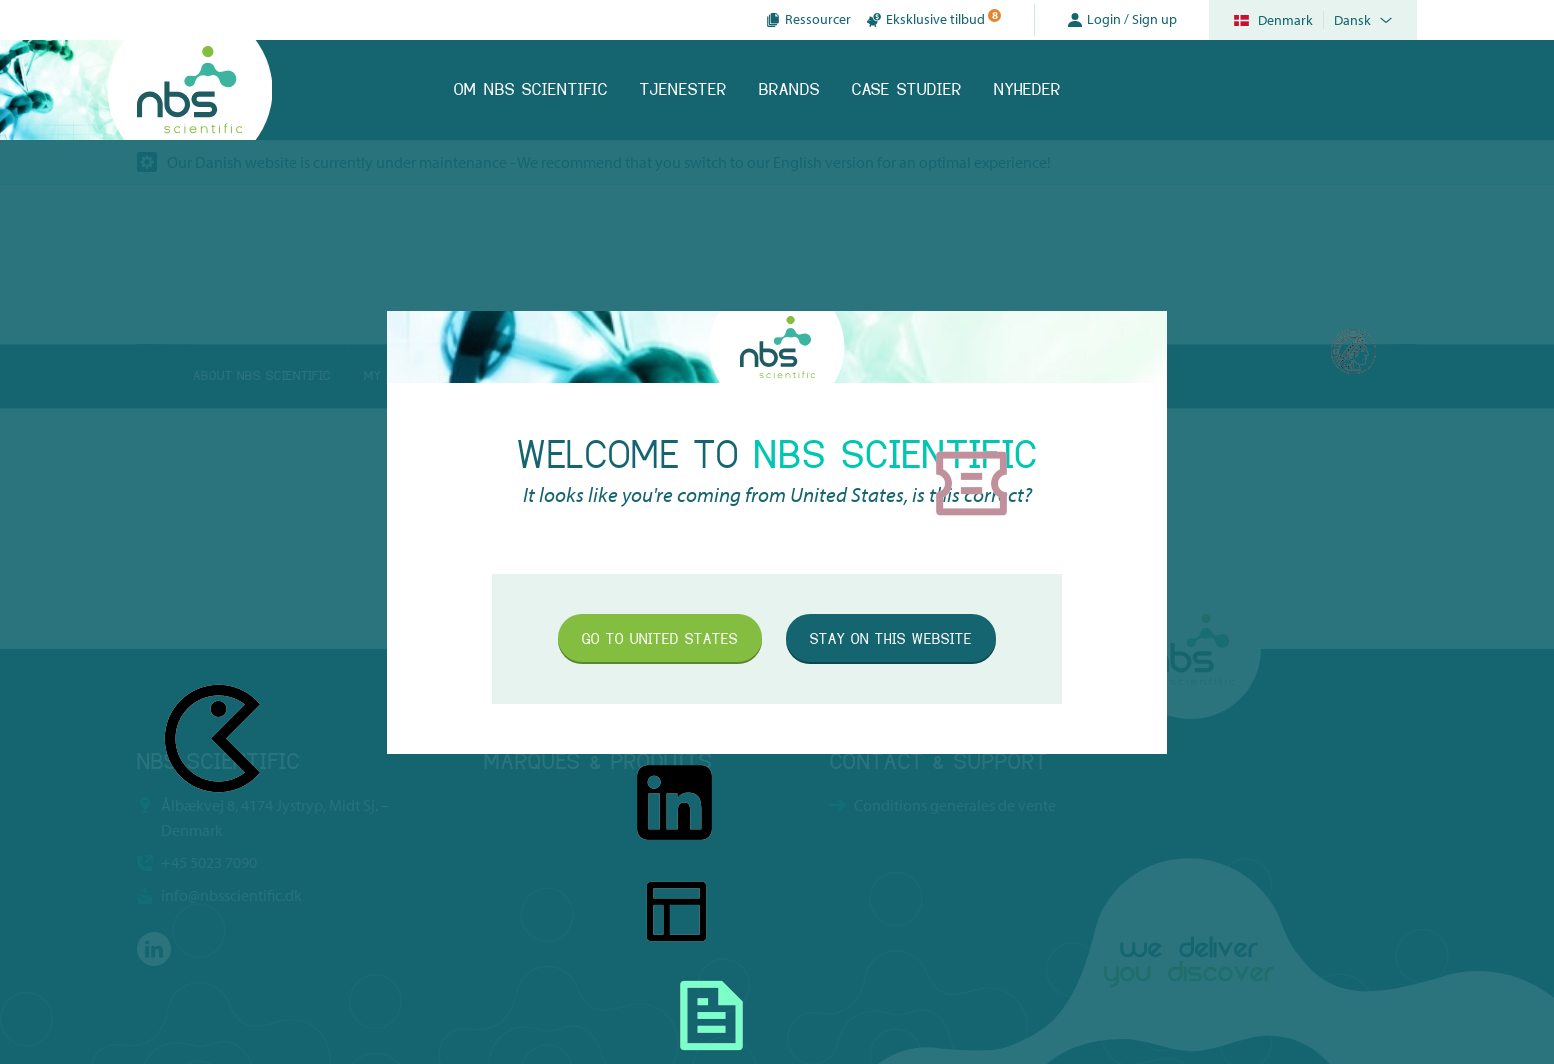  I want to click on open games or gaming section, so click(218, 738).